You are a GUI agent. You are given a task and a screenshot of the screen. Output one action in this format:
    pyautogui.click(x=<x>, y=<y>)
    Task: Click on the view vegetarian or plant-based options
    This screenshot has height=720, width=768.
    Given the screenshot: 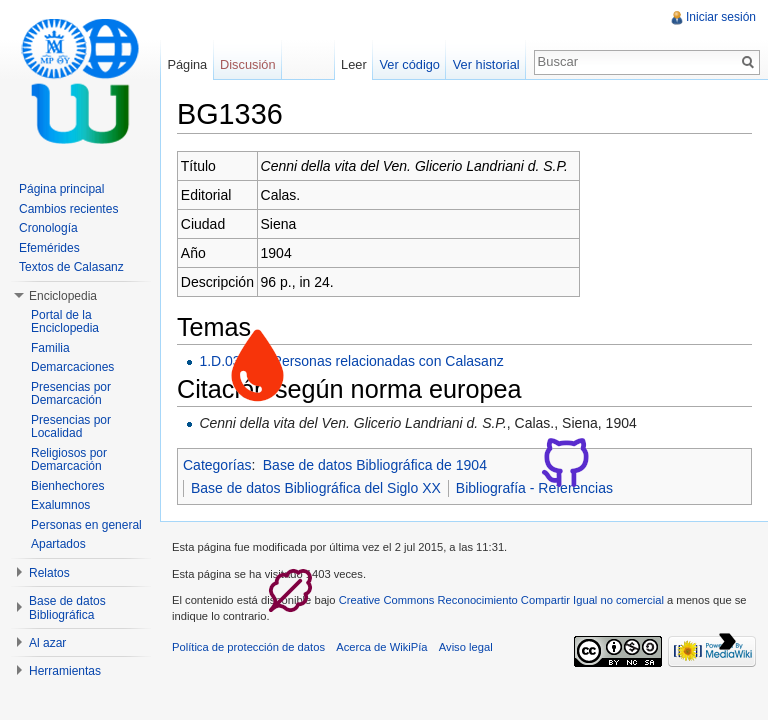 What is the action you would take?
    pyautogui.click(x=290, y=590)
    